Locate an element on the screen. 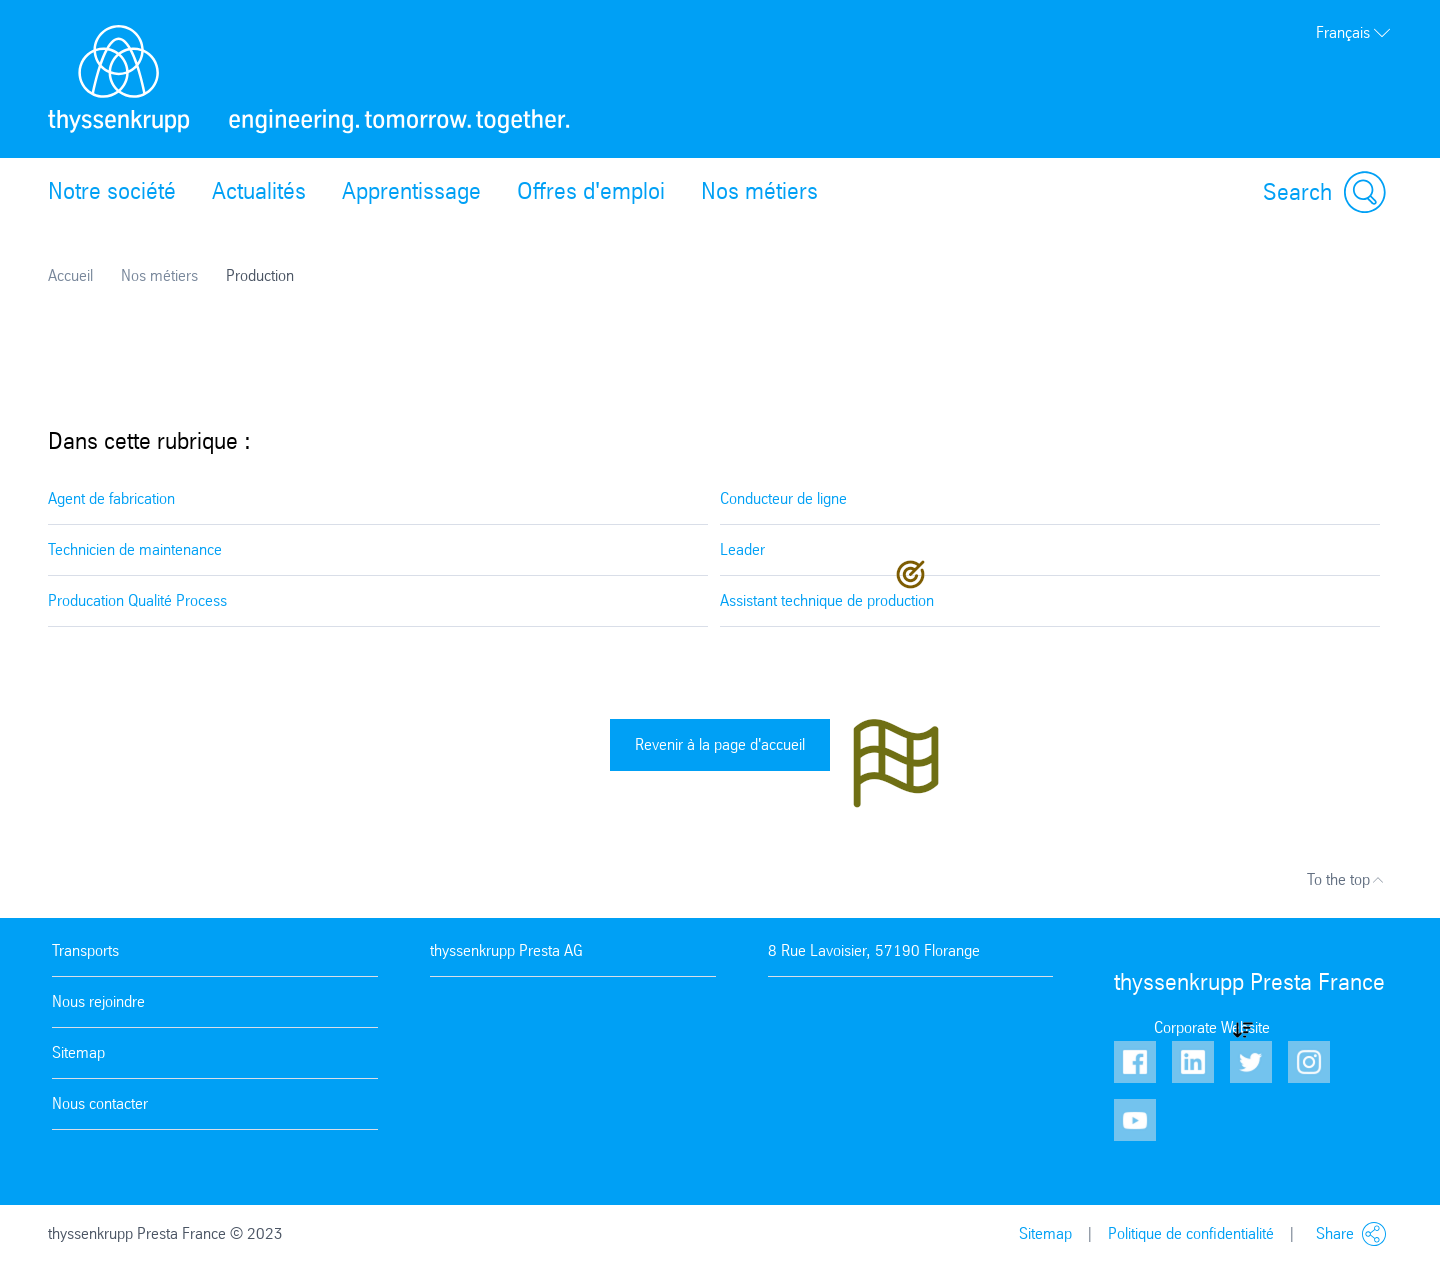 This screenshot has width=1440, height=1283. indicates a finish line or goal completion is located at coordinates (892, 761).